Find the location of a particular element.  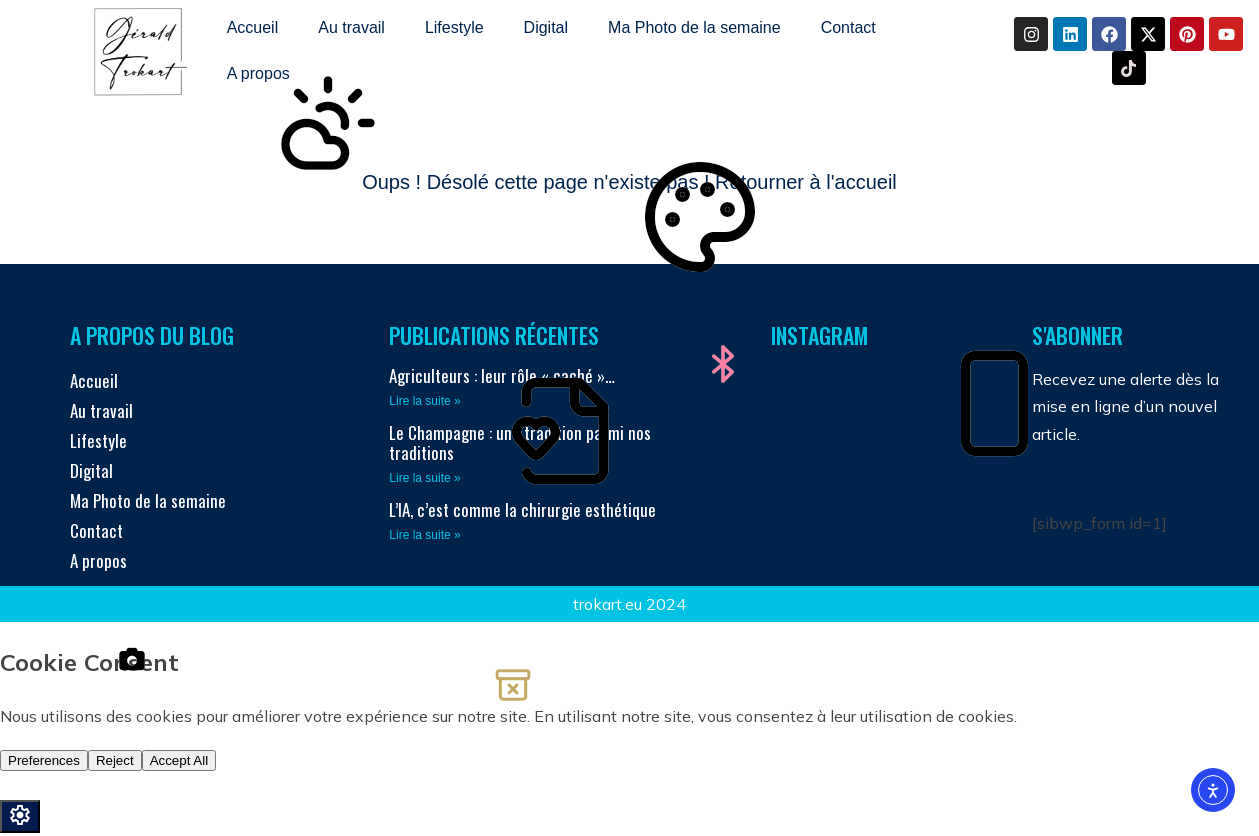

view current weather conditions is located at coordinates (328, 123).